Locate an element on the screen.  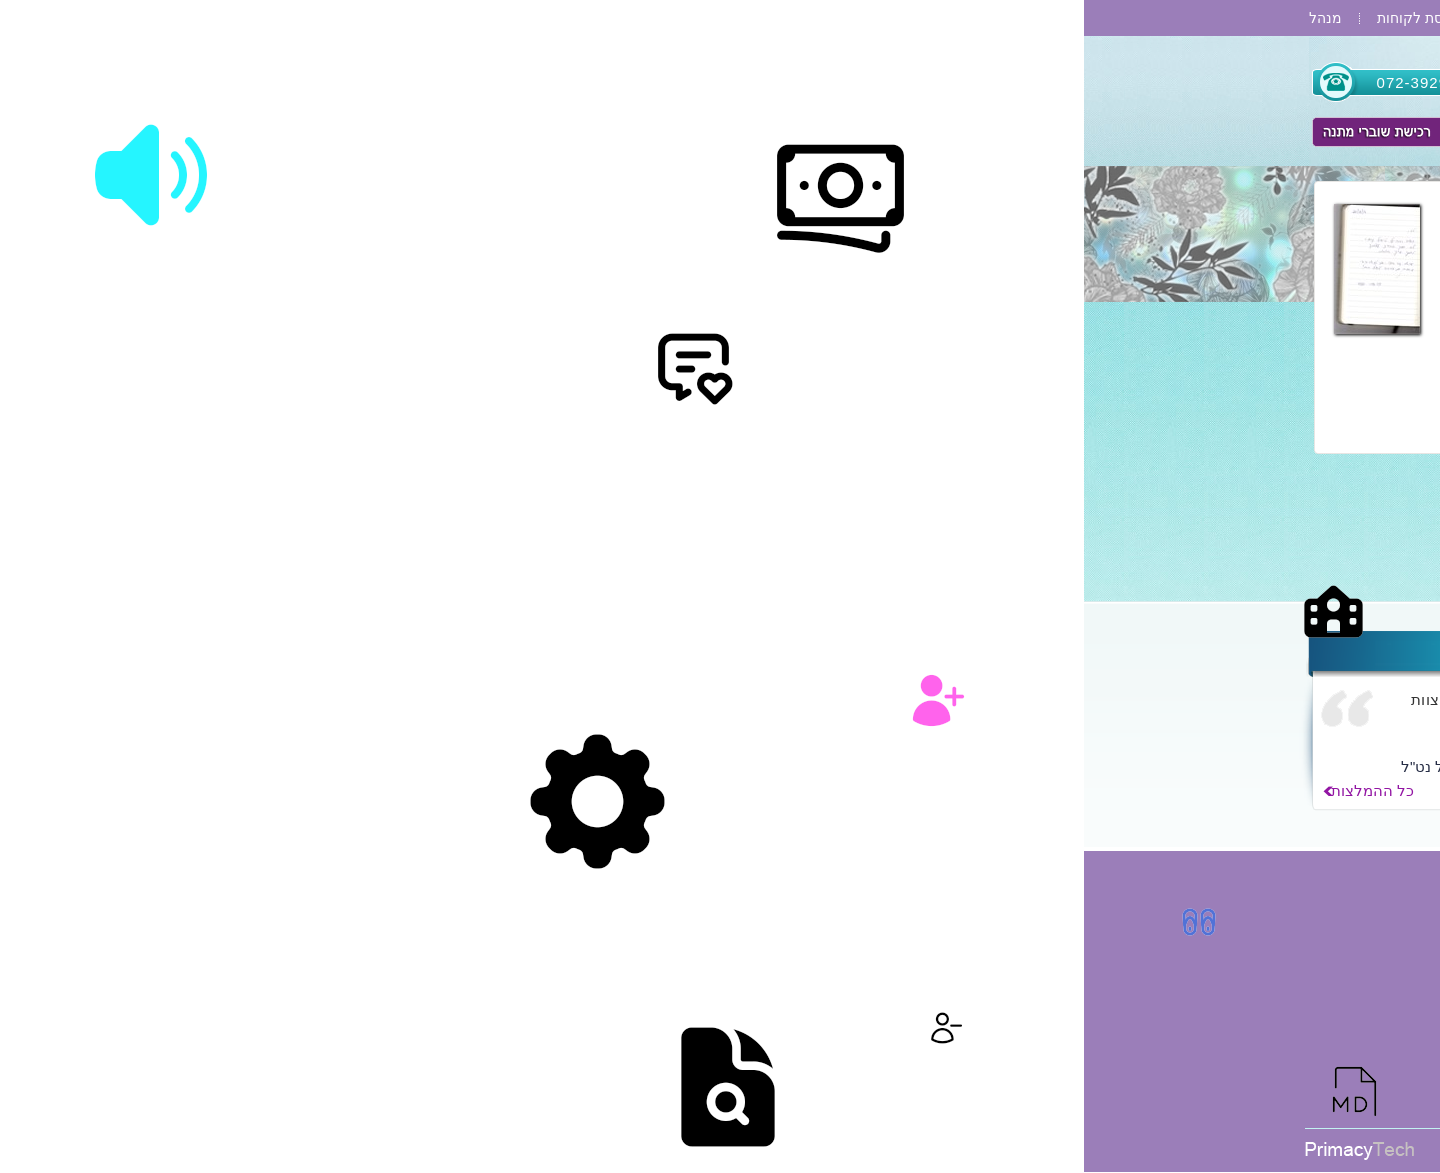
view your account balance is located at coordinates (840, 194).